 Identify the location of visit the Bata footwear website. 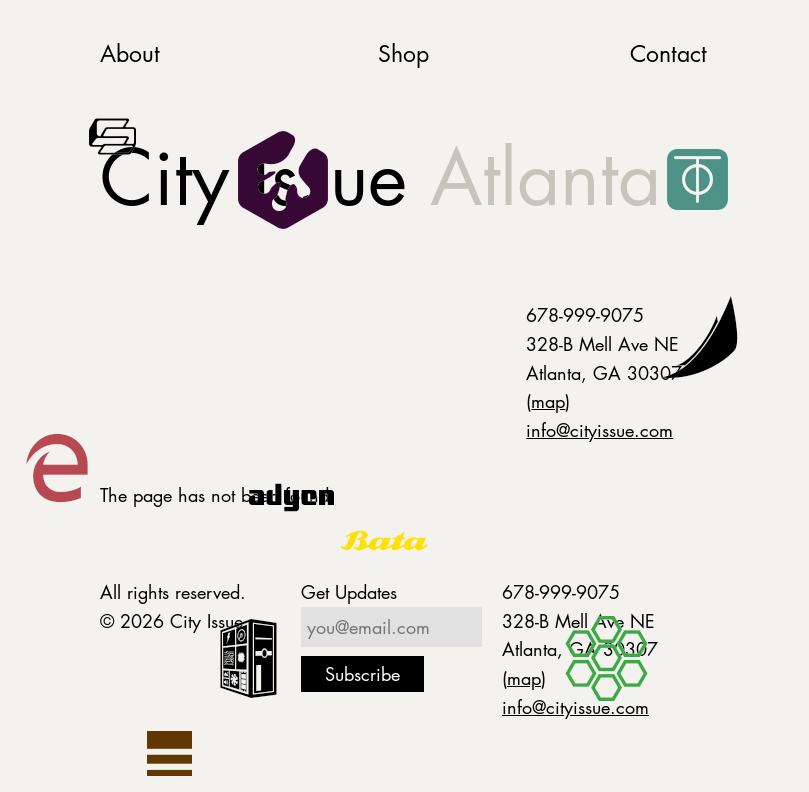
(384, 540).